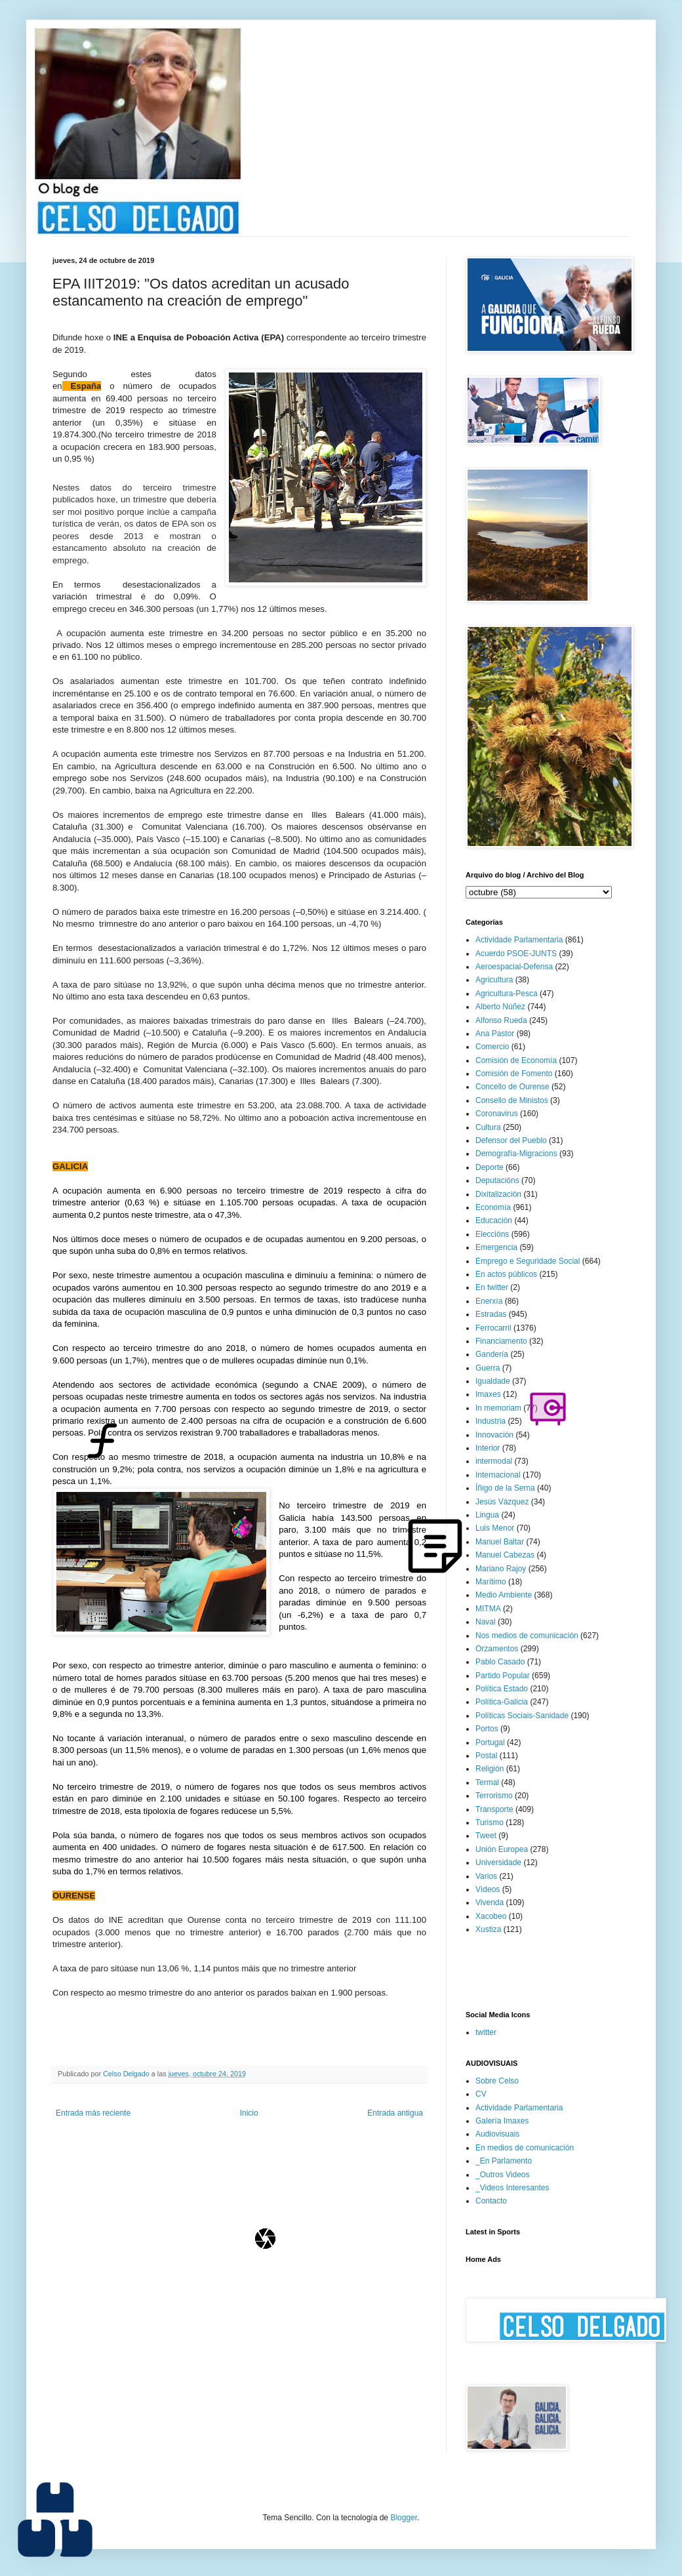  I want to click on open camera to take a photo, so click(265, 2238).